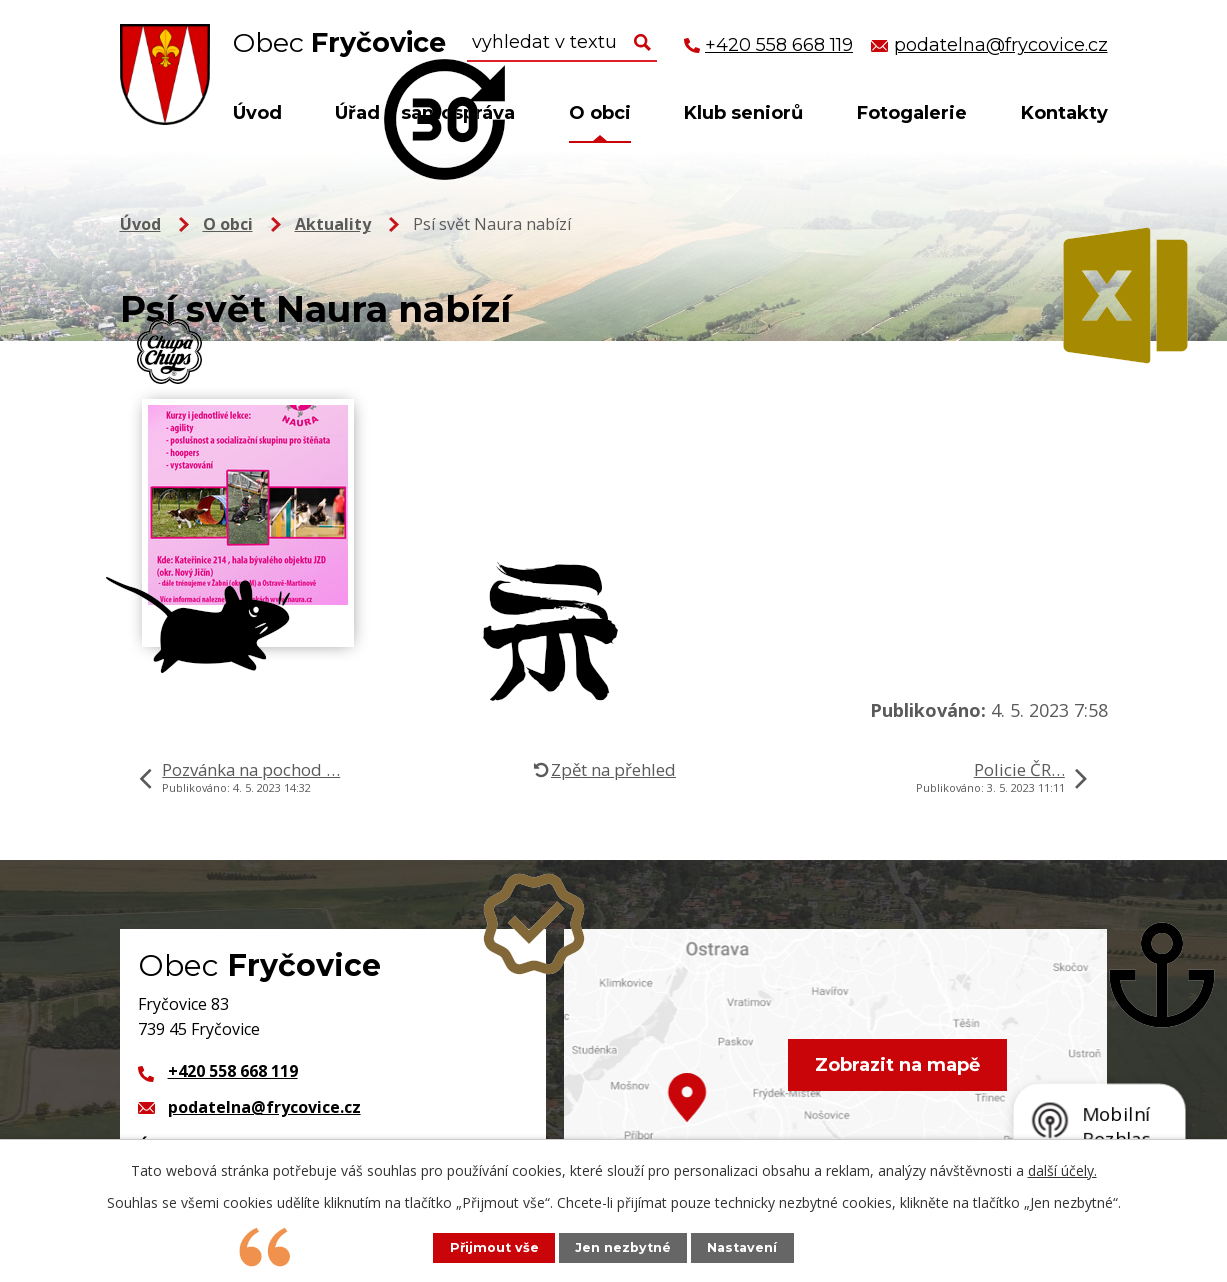 This screenshot has height=1282, width=1227. What do you see at coordinates (198, 625) in the screenshot?
I see `xfce desktop environment logo` at bounding box center [198, 625].